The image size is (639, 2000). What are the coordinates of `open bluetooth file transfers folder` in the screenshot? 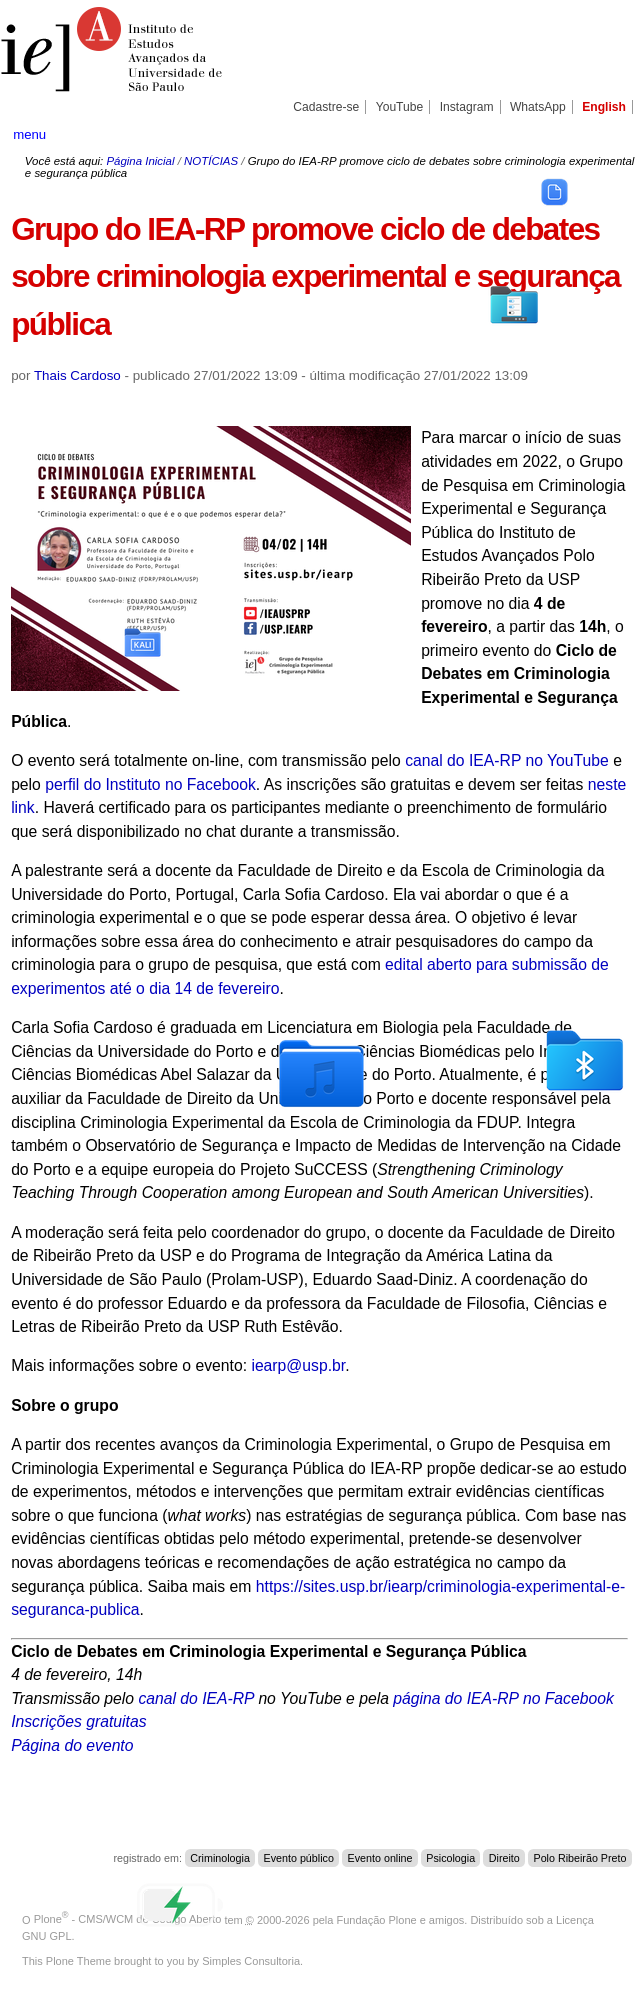 It's located at (584, 1062).